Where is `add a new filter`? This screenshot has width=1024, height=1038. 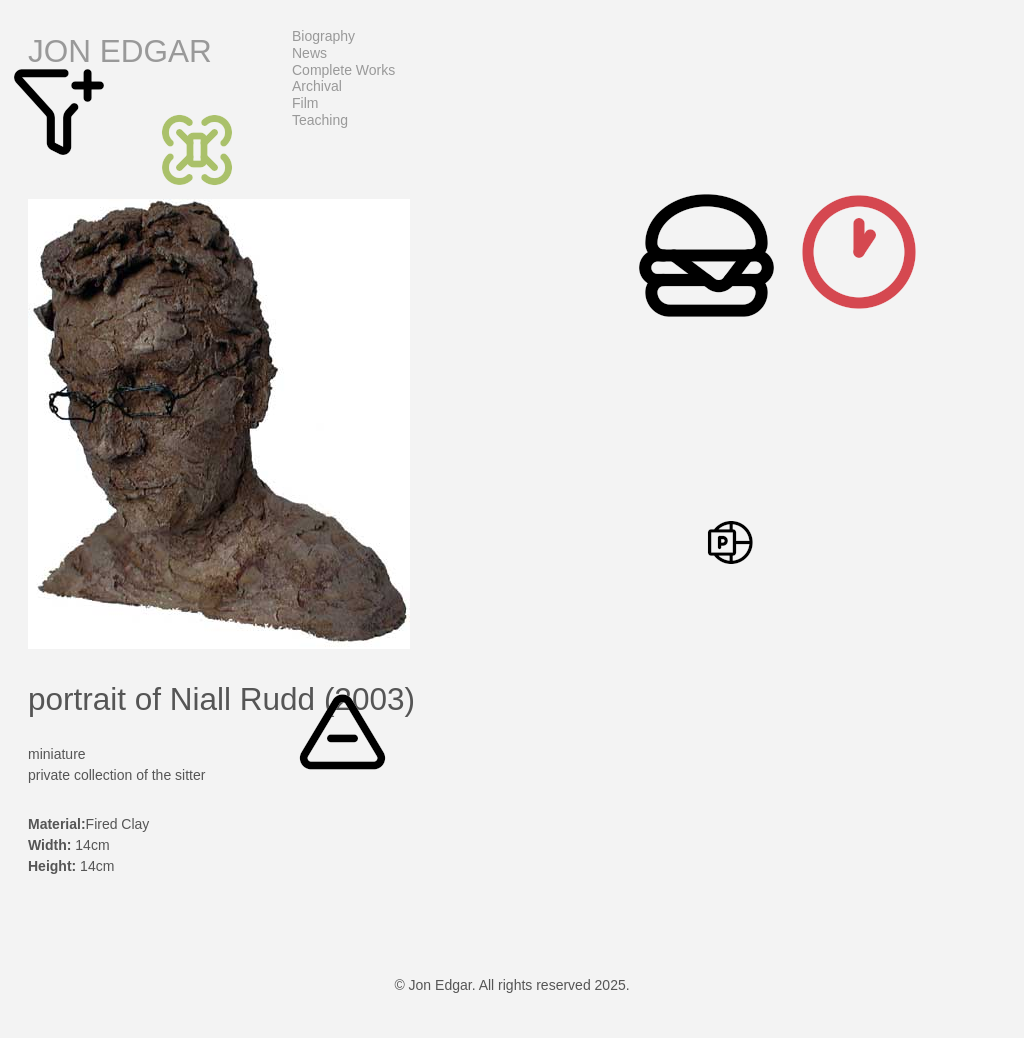
add a new filter is located at coordinates (59, 110).